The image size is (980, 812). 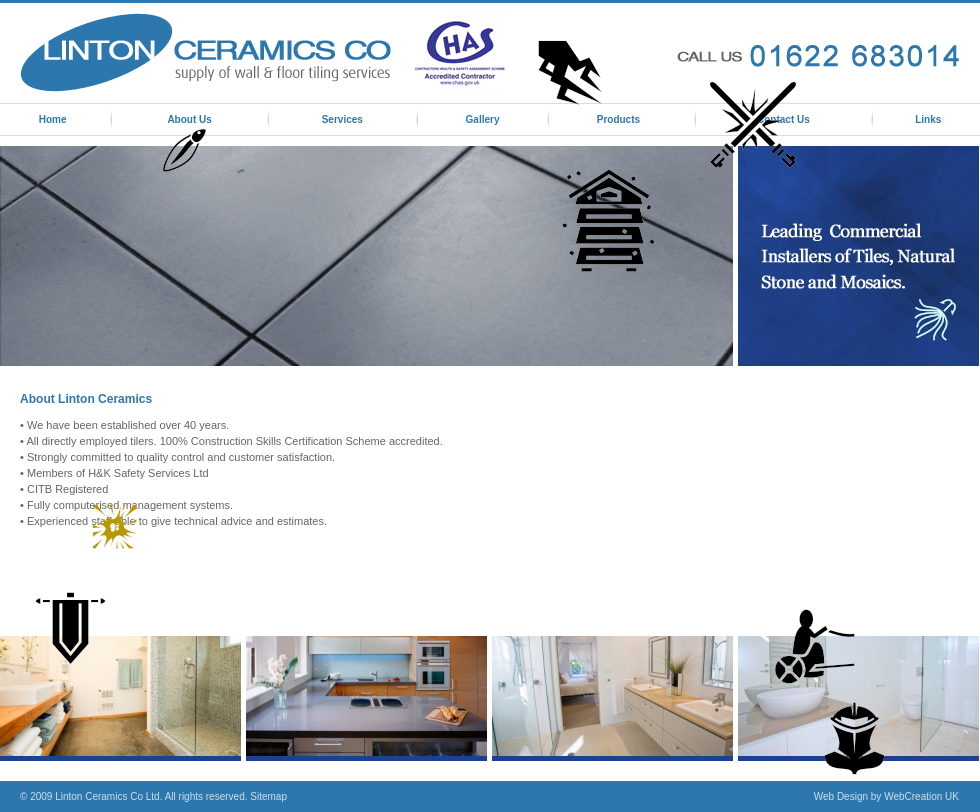 What do you see at coordinates (70, 627) in the screenshot?
I see `adjust banner width or resize vertical flag element` at bounding box center [70, 627].